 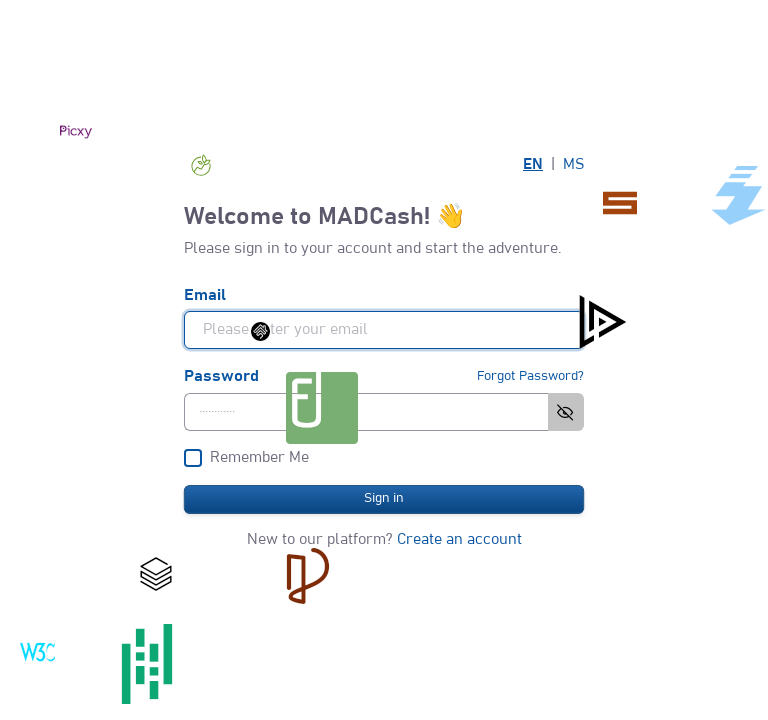 What do you see at coordinates (156, 574) in the screenshot?
I see `open Databricks platform` at bounding box center [156, 574].